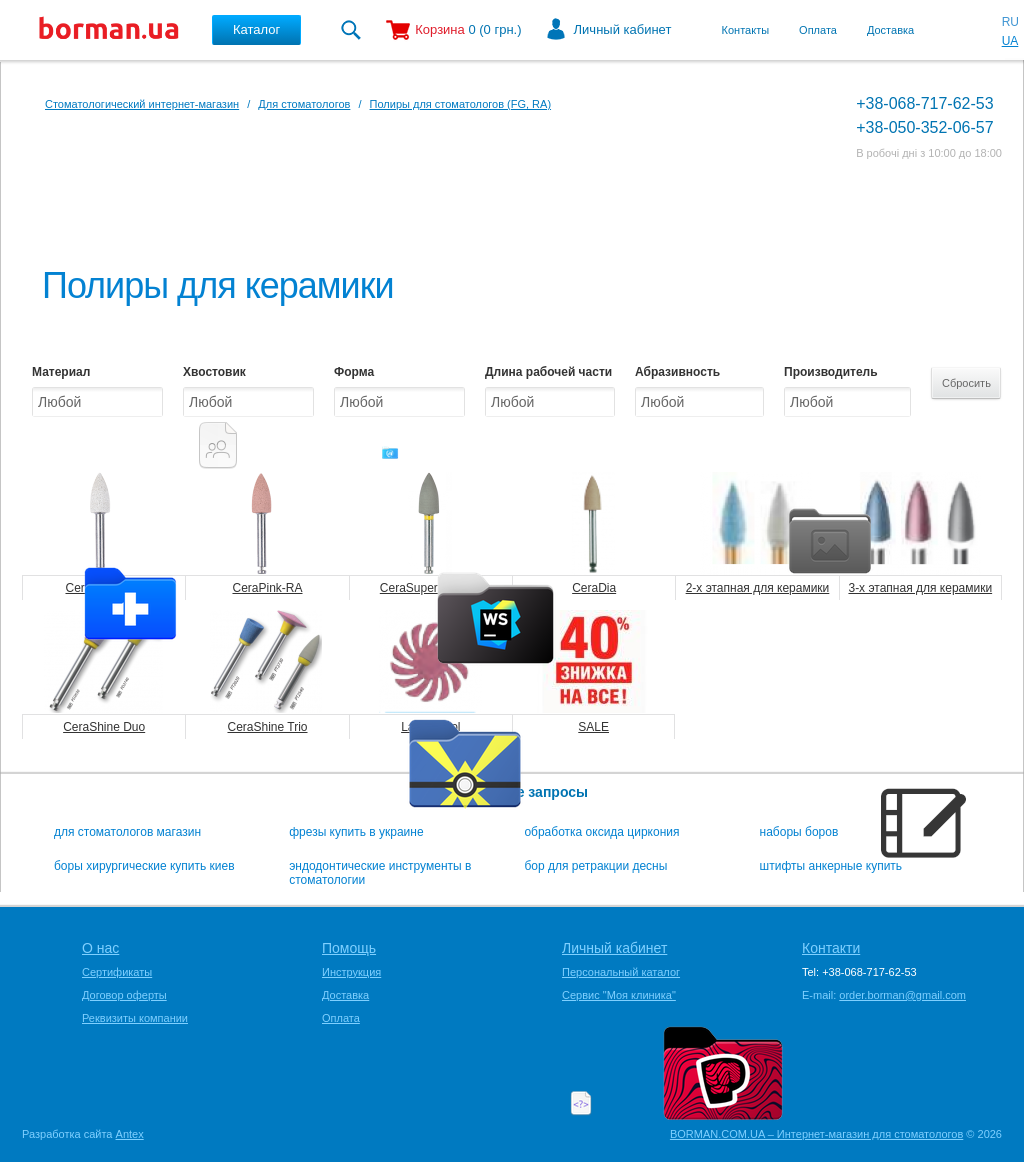 This screenshot has height=1162, width=1024. Describe the element at coordinates (923, 820) in the screenshot. I see `graphics tablet input device` at that location.